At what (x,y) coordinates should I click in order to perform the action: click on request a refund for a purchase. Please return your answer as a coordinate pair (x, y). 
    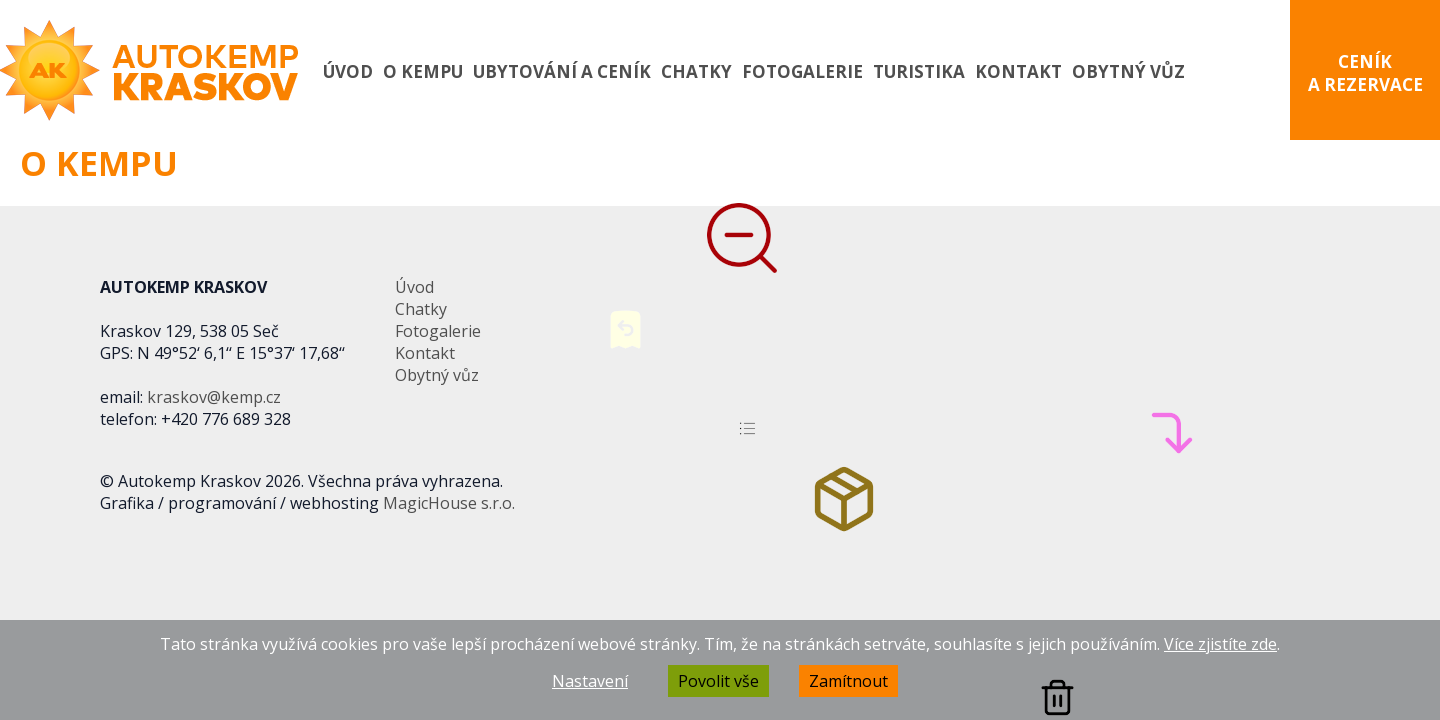
    Looking at the image, I should click on (625, 329).